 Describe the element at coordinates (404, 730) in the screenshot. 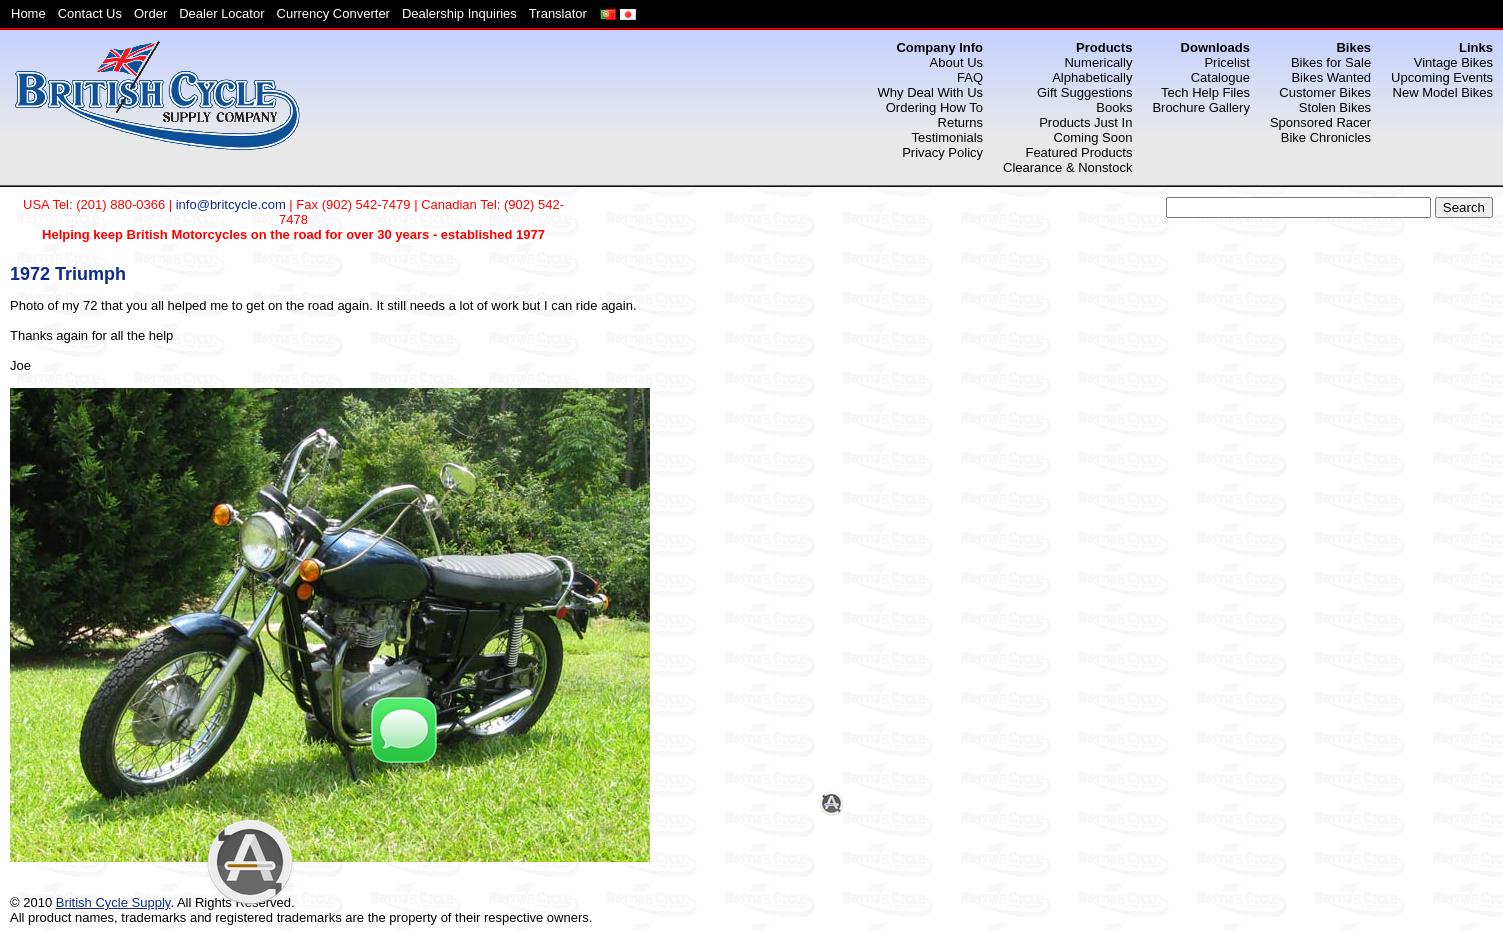

I see `open polari IRC chat application` at that location.